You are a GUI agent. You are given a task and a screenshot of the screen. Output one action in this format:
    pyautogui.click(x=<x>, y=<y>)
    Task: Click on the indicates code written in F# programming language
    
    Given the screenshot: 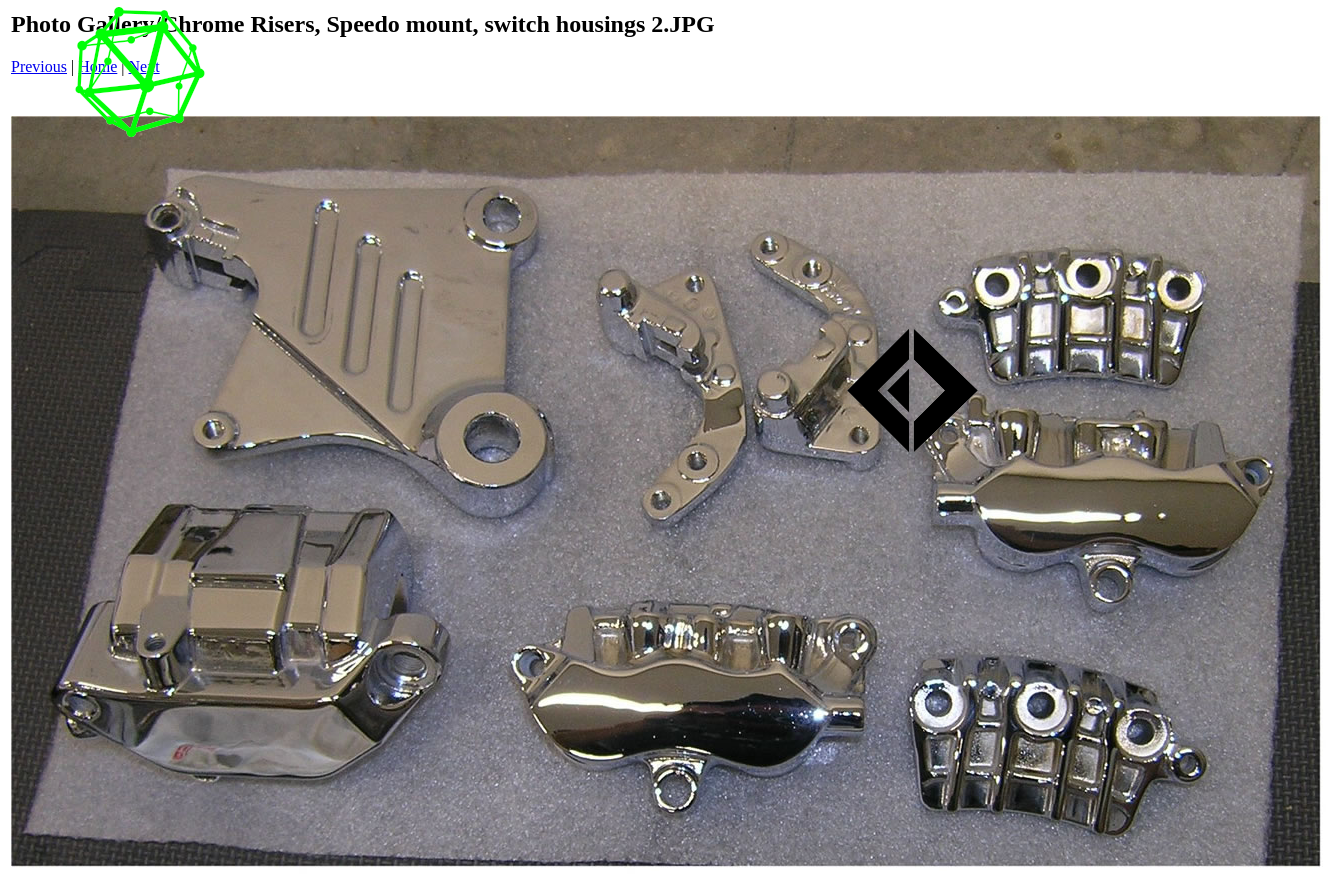 What is the action you would take?
    pyautogui.click(x=912, y=390)
    